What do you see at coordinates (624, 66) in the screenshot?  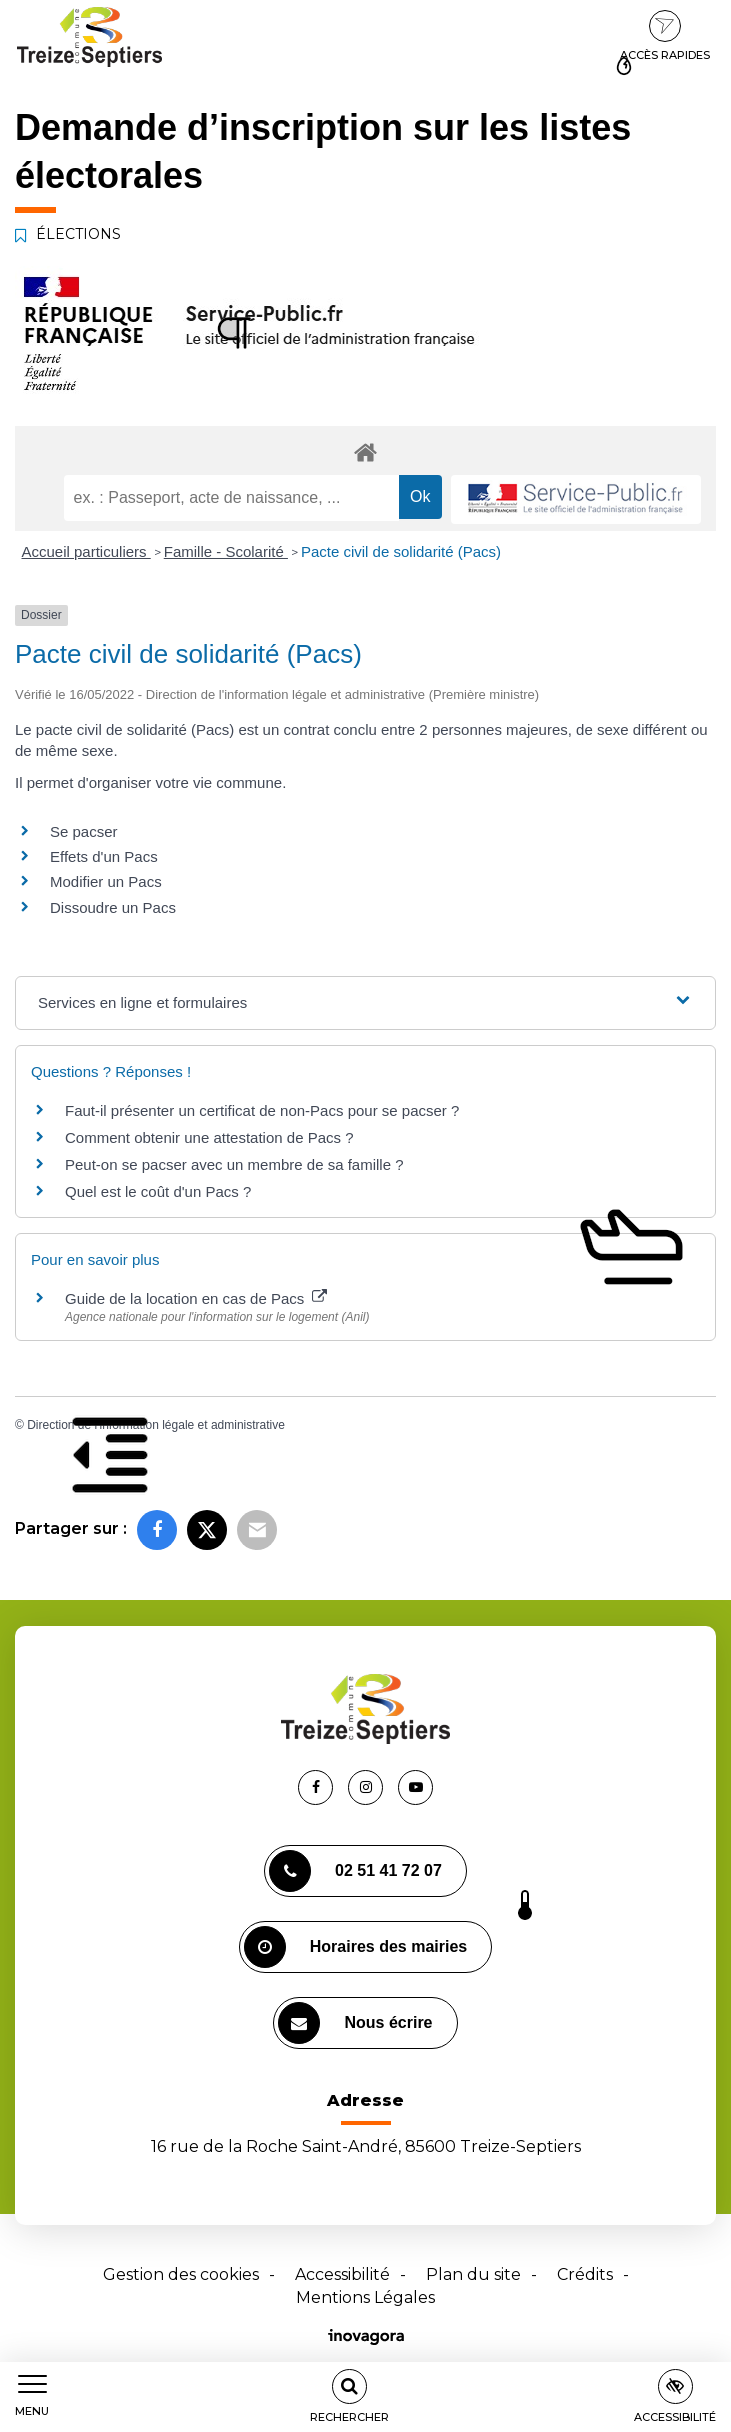 I see `indicates a cracked or broken item` at bounding box center [624, 66].